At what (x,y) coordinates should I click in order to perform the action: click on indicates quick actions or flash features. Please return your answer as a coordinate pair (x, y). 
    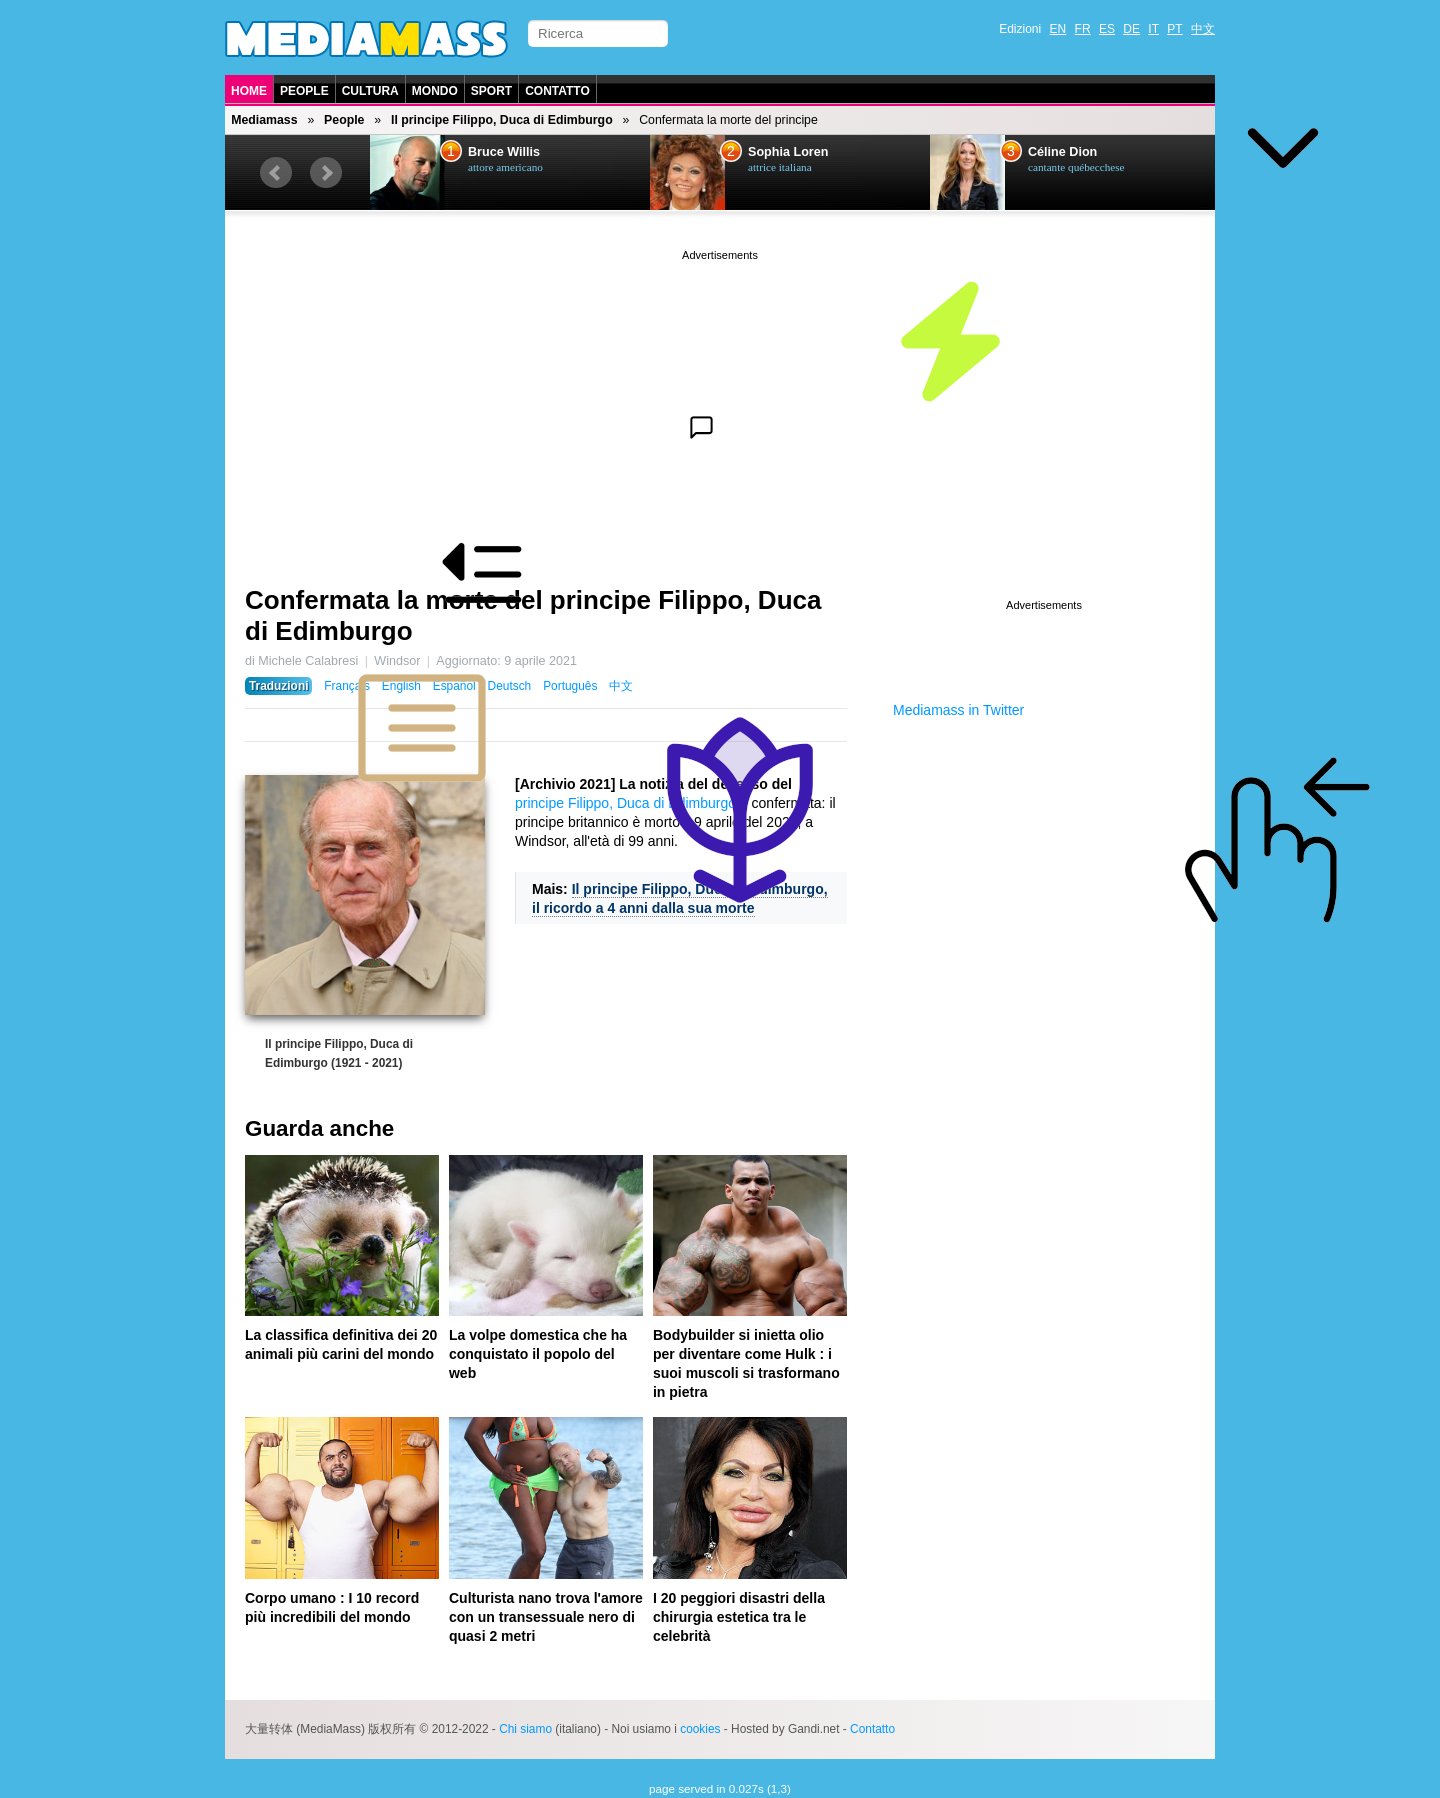
    Looking at the image, I should click on (950, 341).